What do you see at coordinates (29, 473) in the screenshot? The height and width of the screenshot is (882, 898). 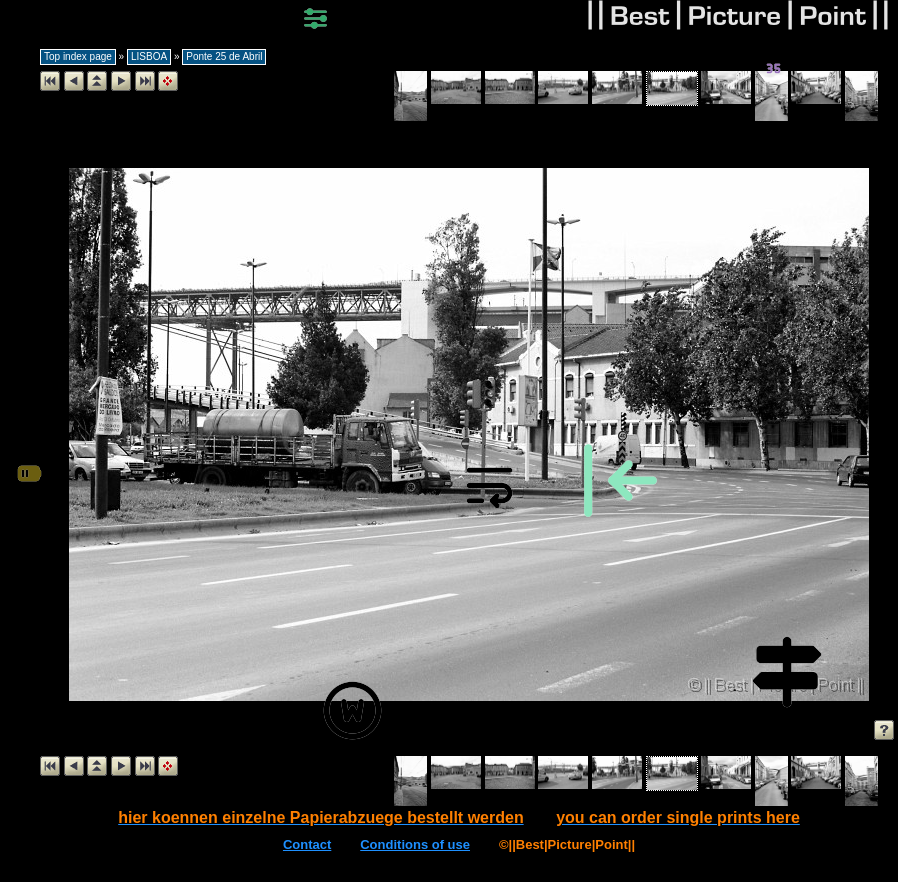 I see `indicates battery level at approximately 50% charge` at bounding box center [29, 473].